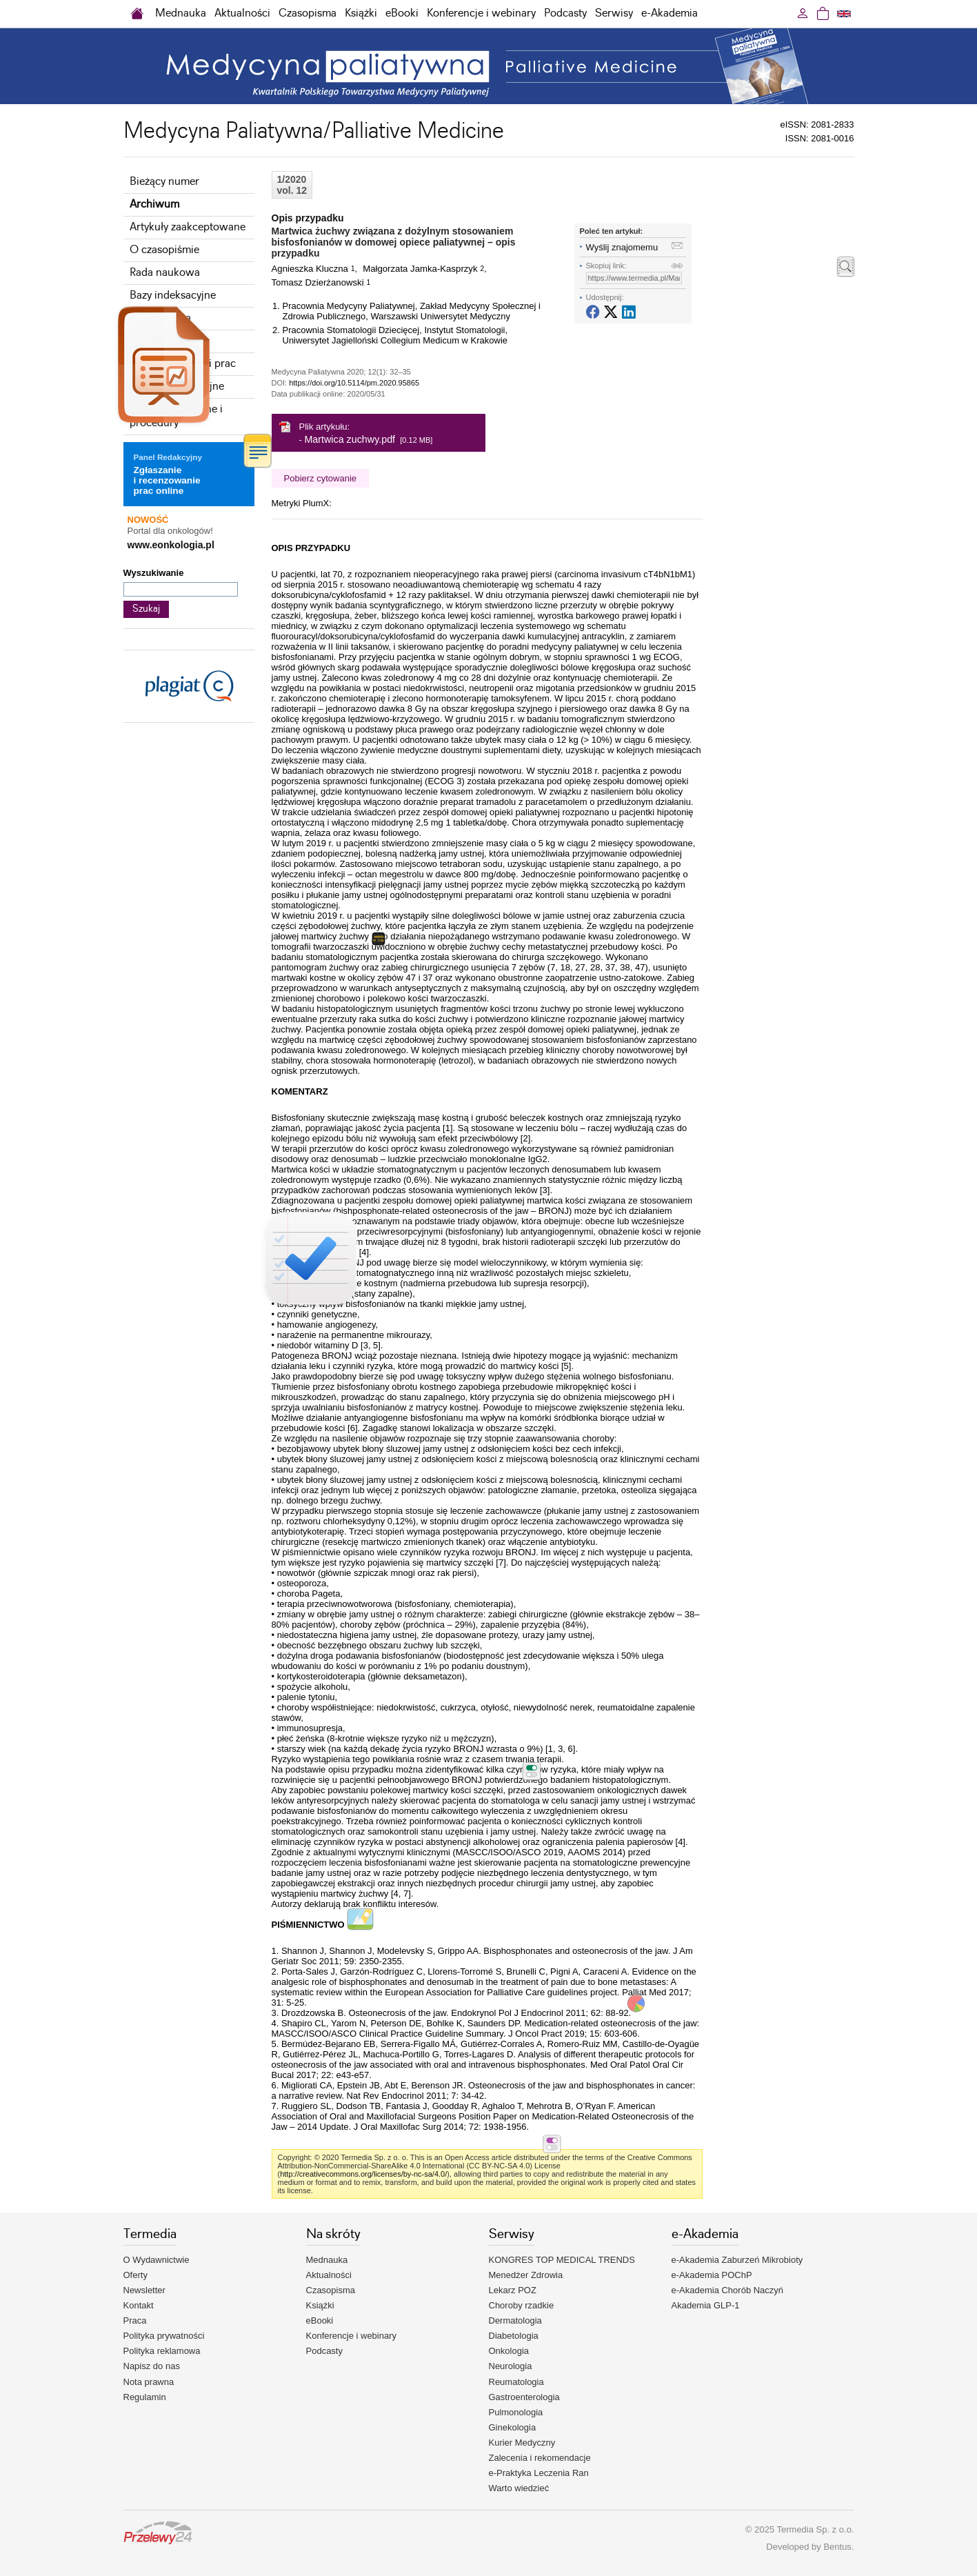  Describe the element at coordinates (845, 266) in the screenshot. I see `open the log viewer application` at that location.